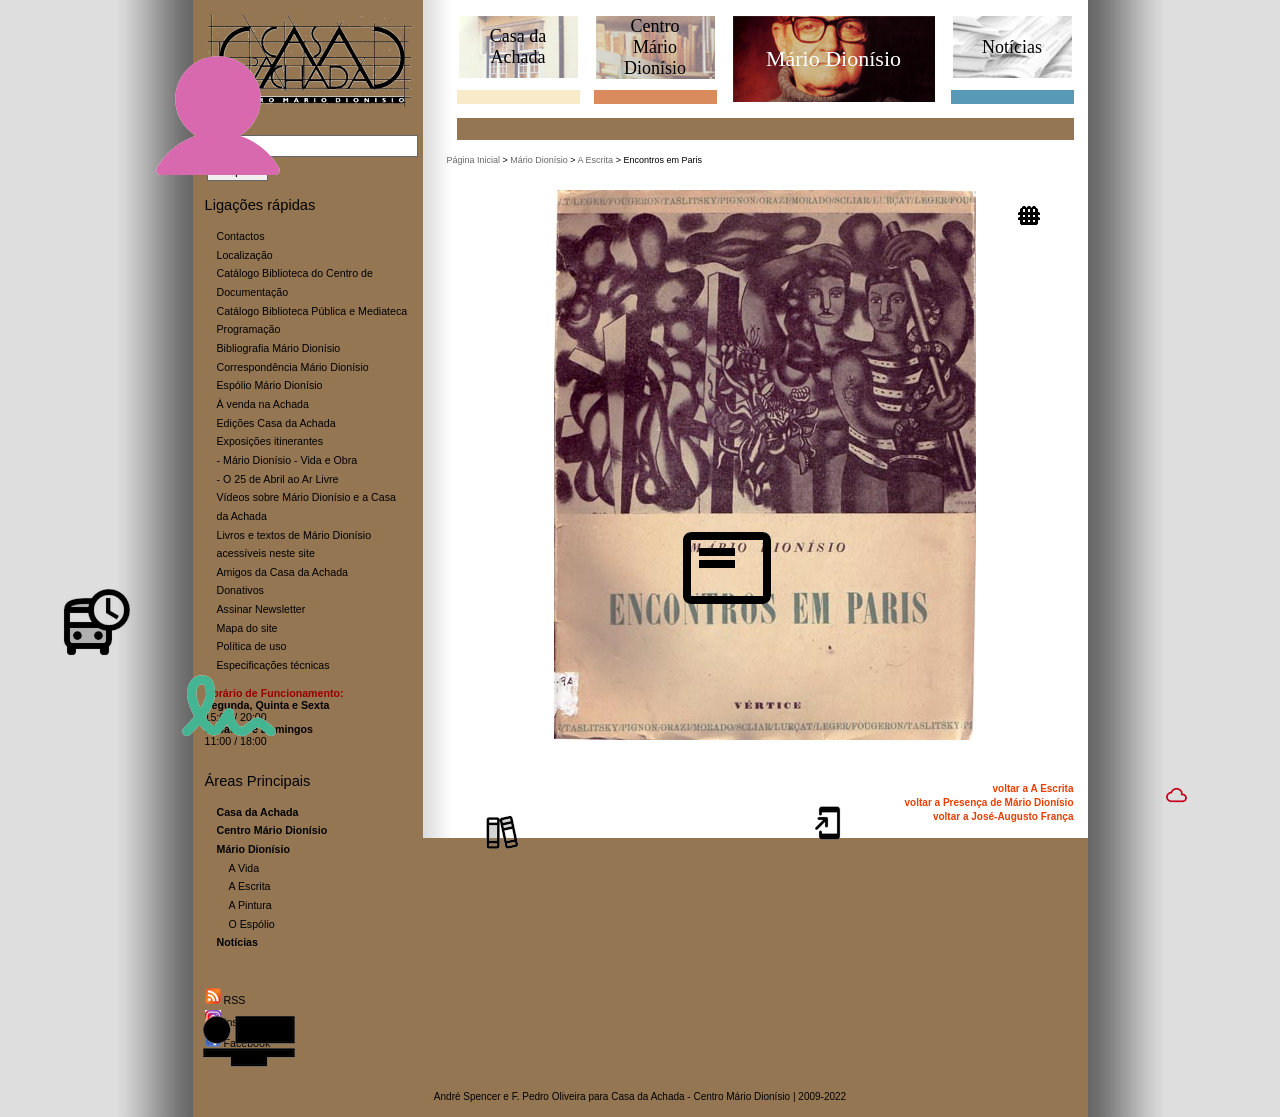  Describe the element at coordinates (218, 118) in the screenshot. I see `view your profile` at that location.